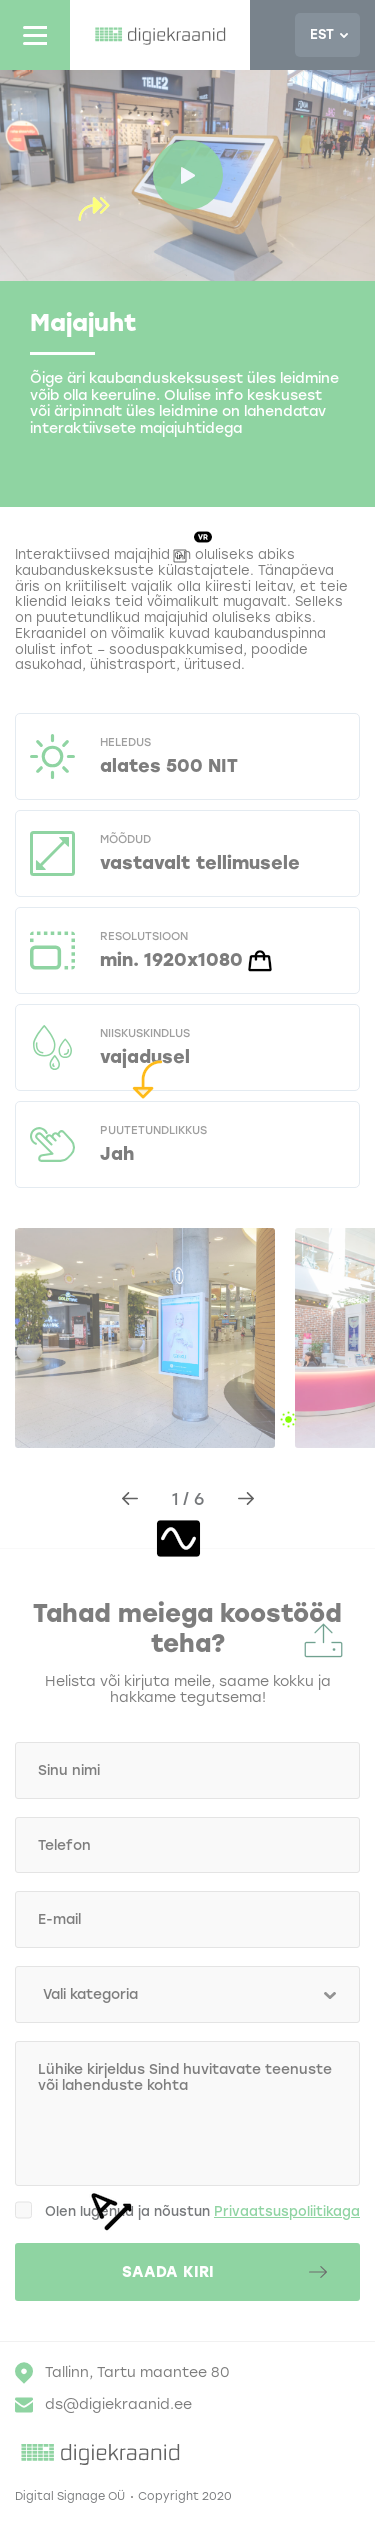 The image size is (375, 2524). Describe the element at coordinates (203, 537) in the screenshot. I see `access virtual reality mode or settings` at that location.